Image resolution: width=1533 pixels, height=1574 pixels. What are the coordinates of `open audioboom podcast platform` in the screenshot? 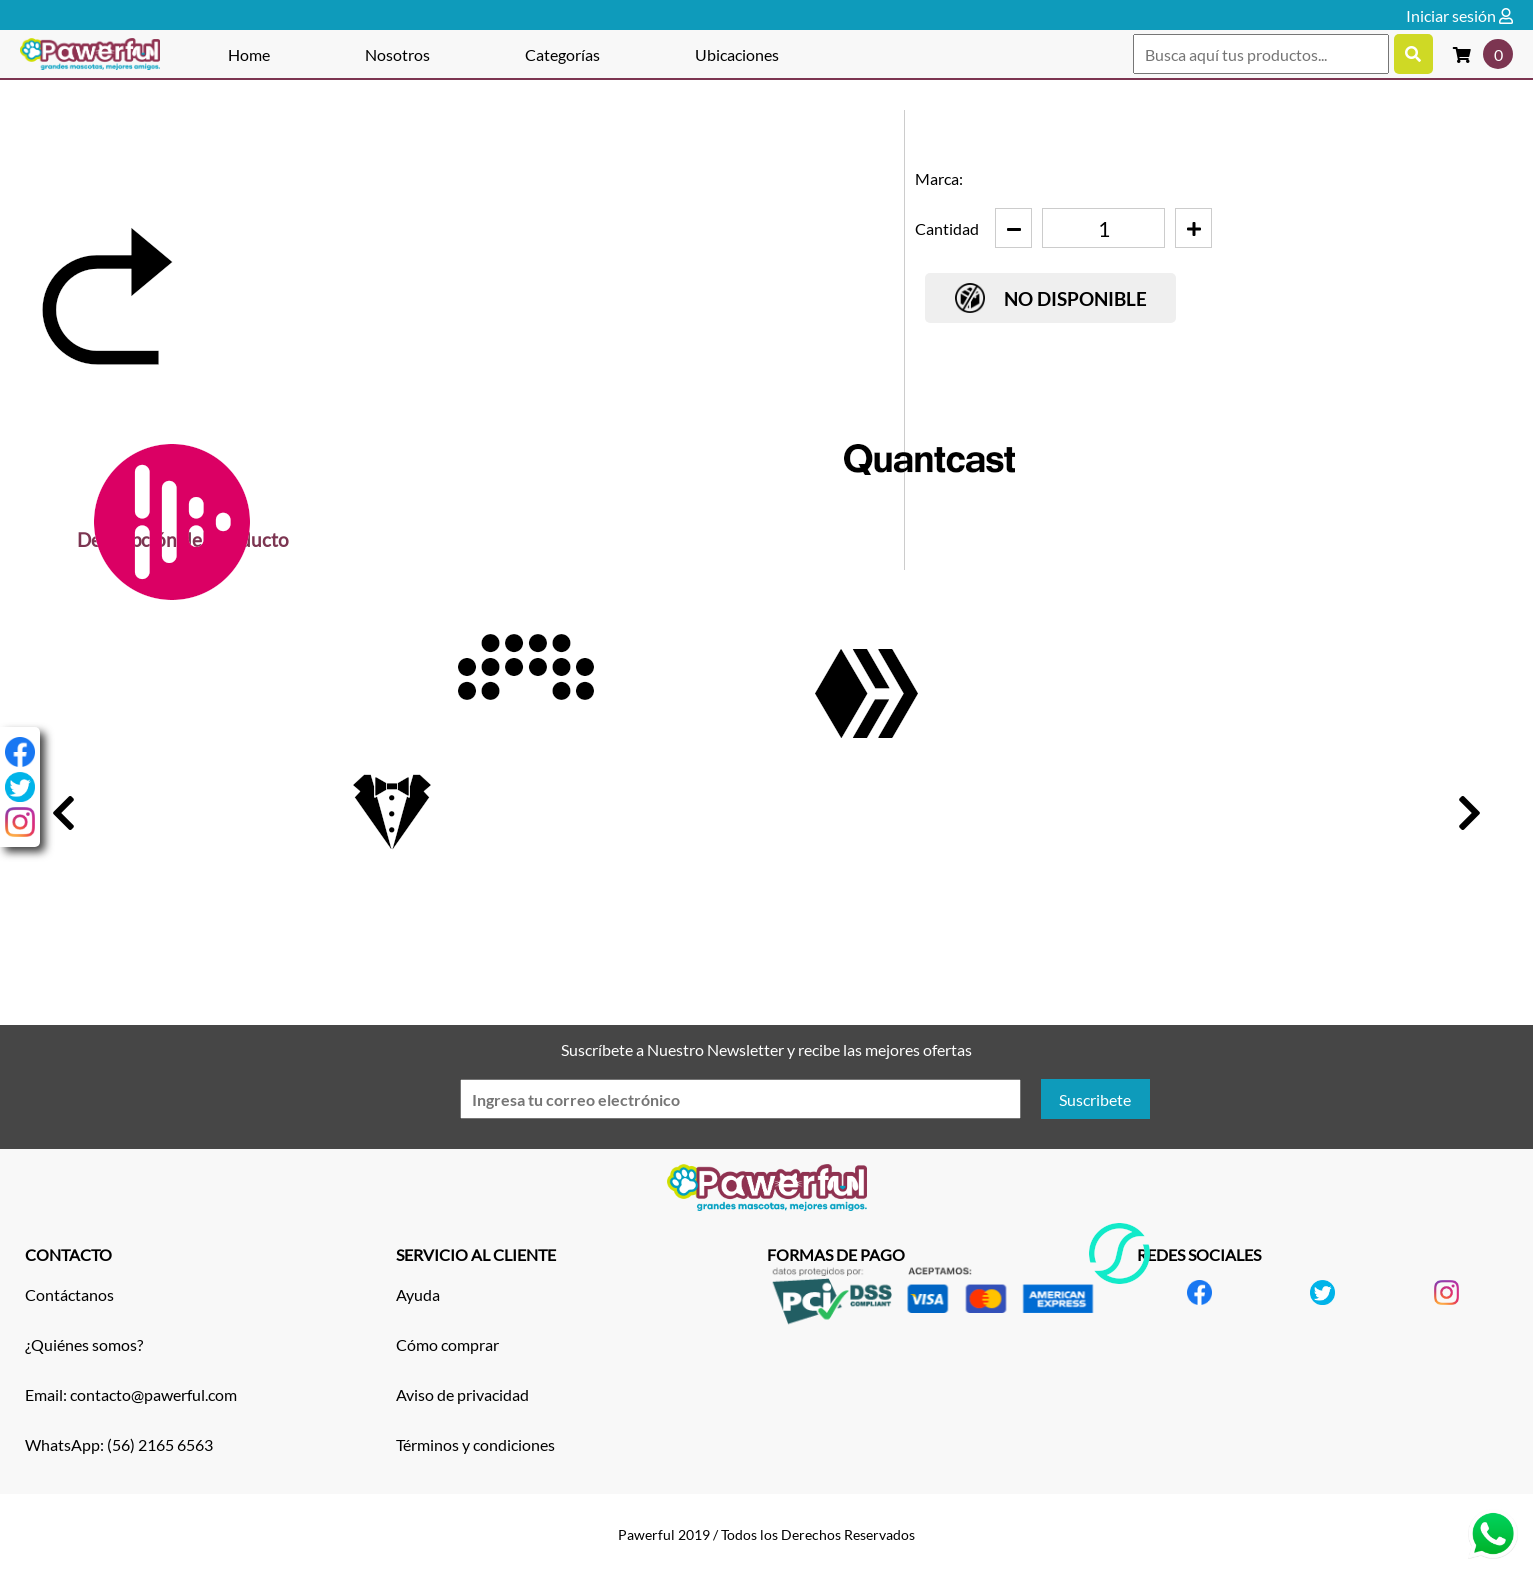 It's located at (172, 522).